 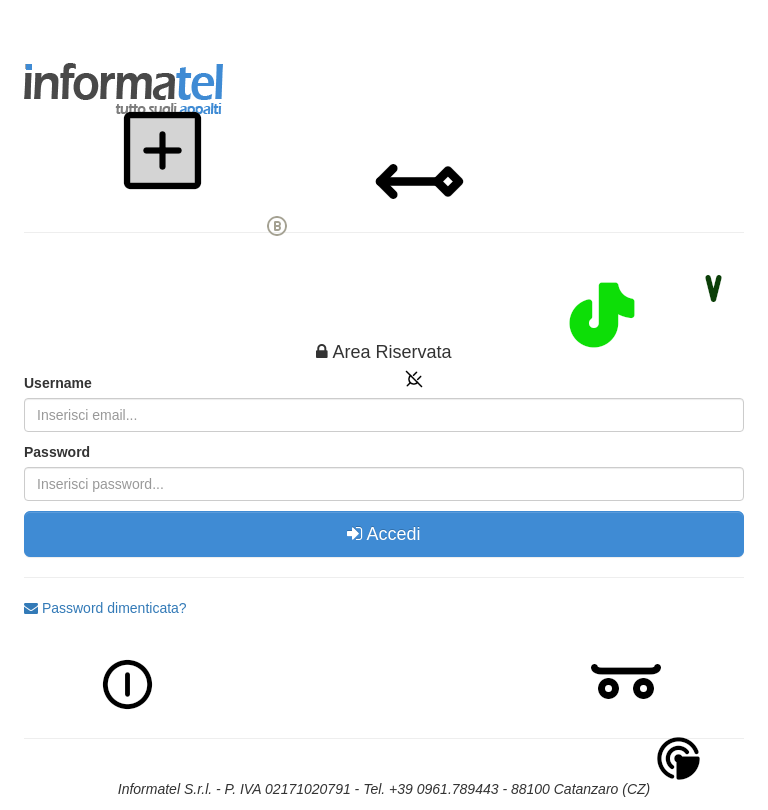 What do you see at coordinates (419, 181) in the screenshot?
I see `navigate back to previous step` at bounding box center [419, 181].